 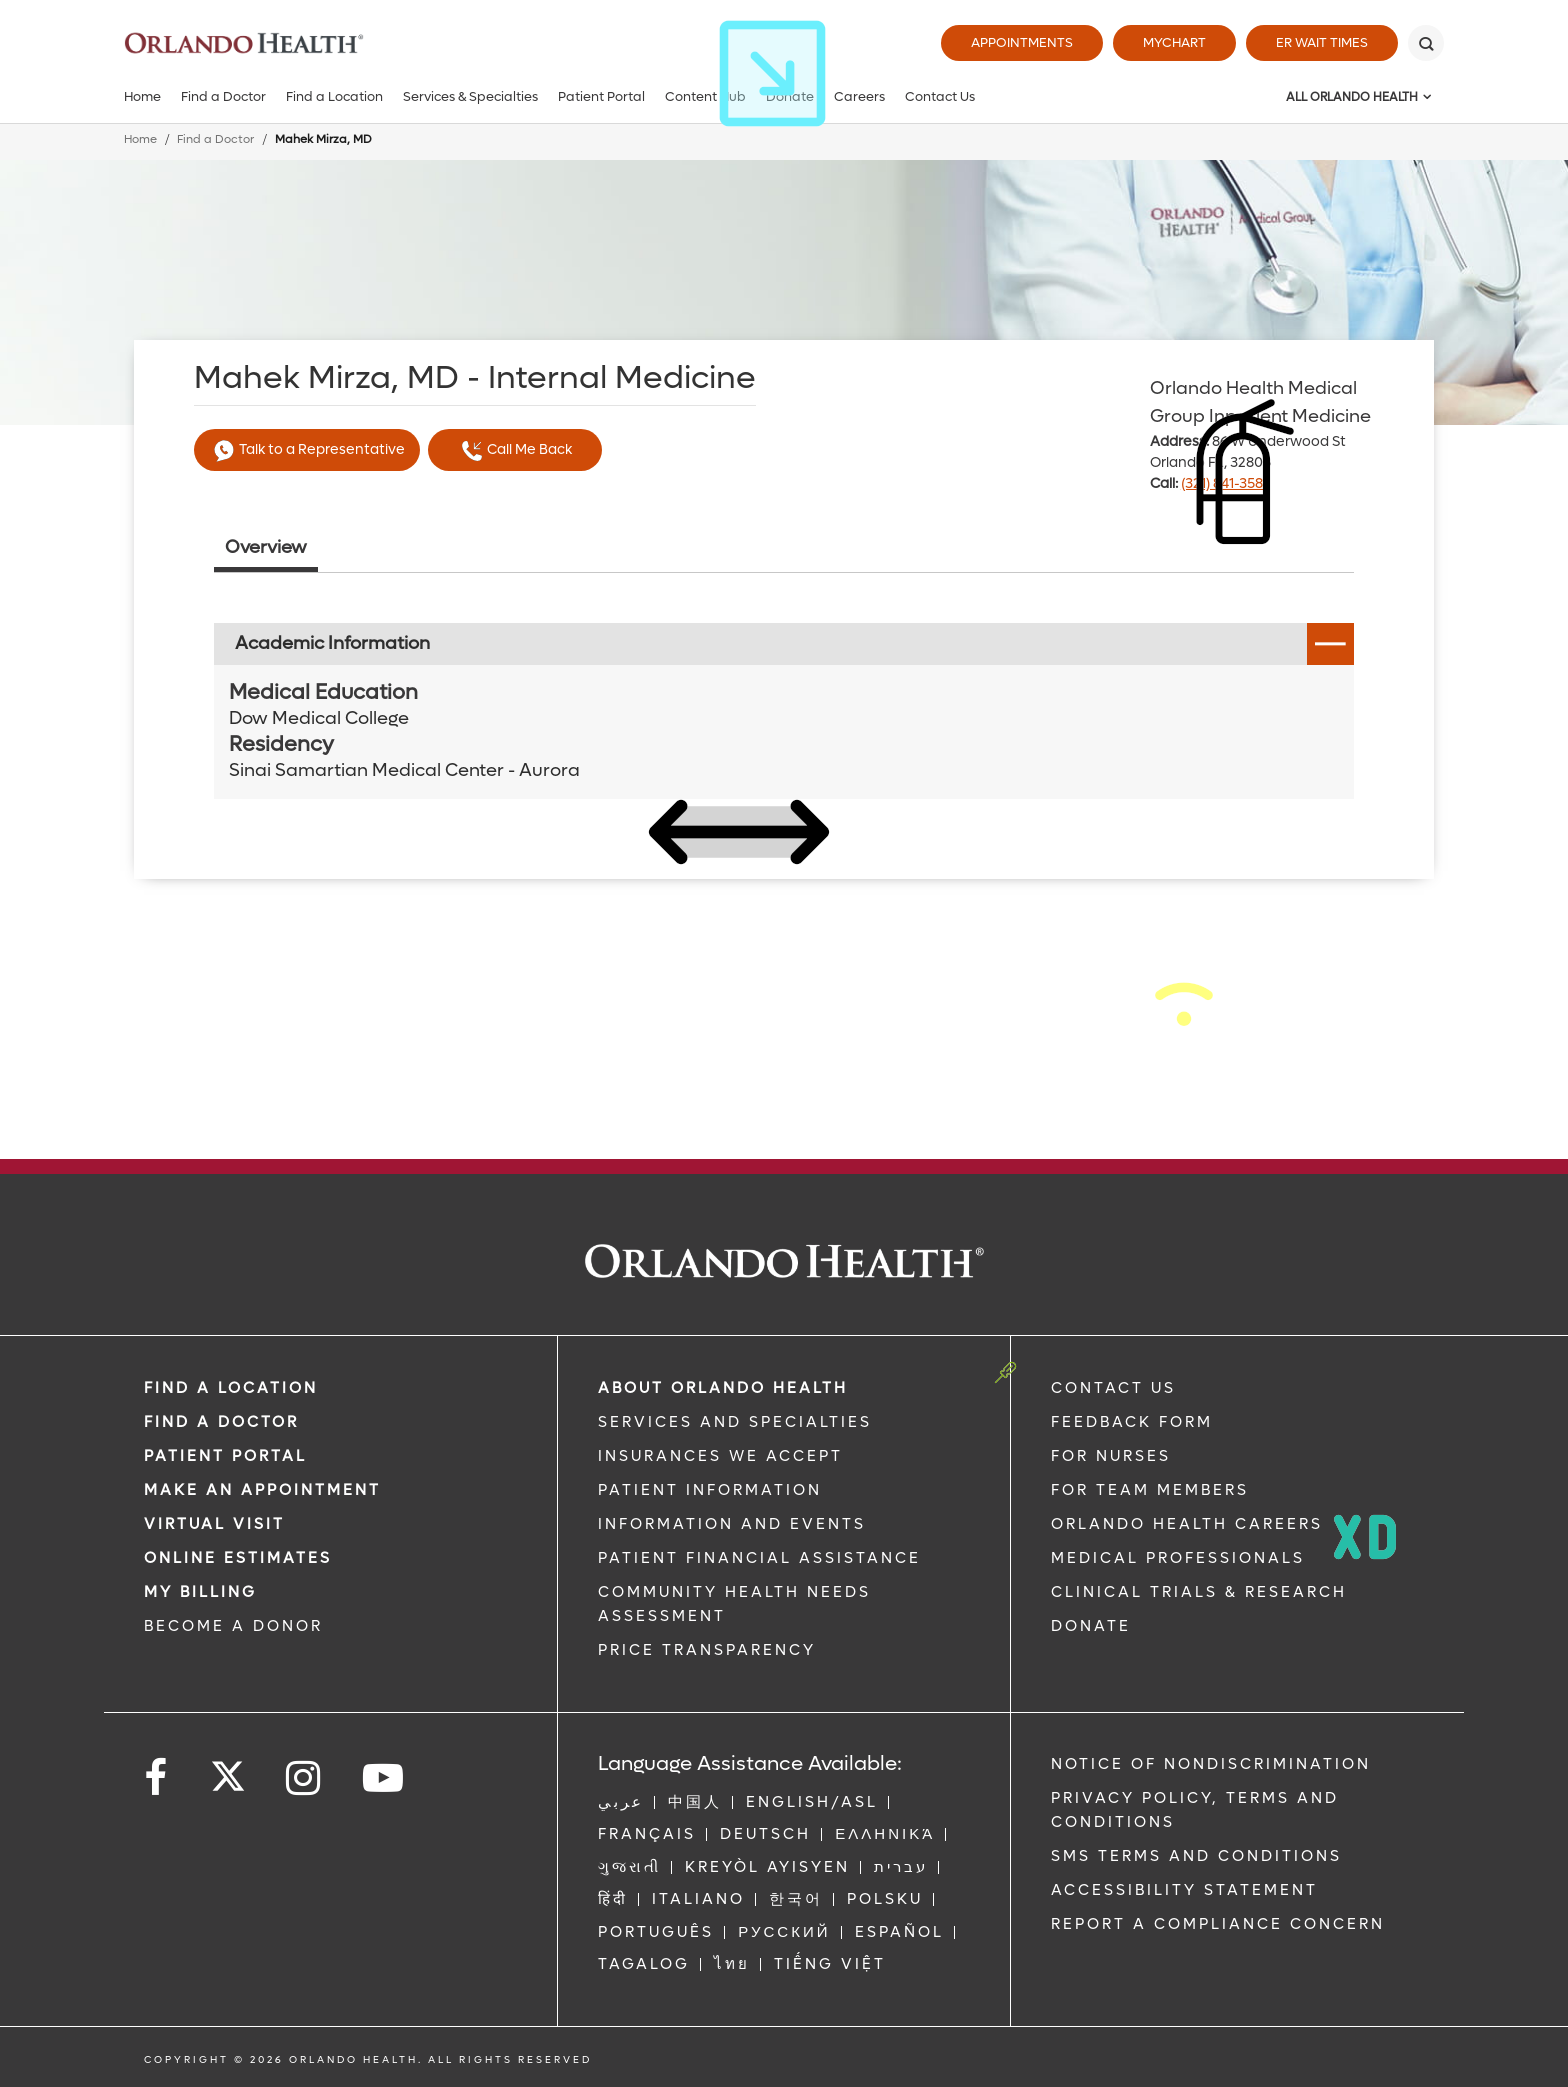 I want to click on indicates weak wifi signal strength, so click(x=1184, y=973).